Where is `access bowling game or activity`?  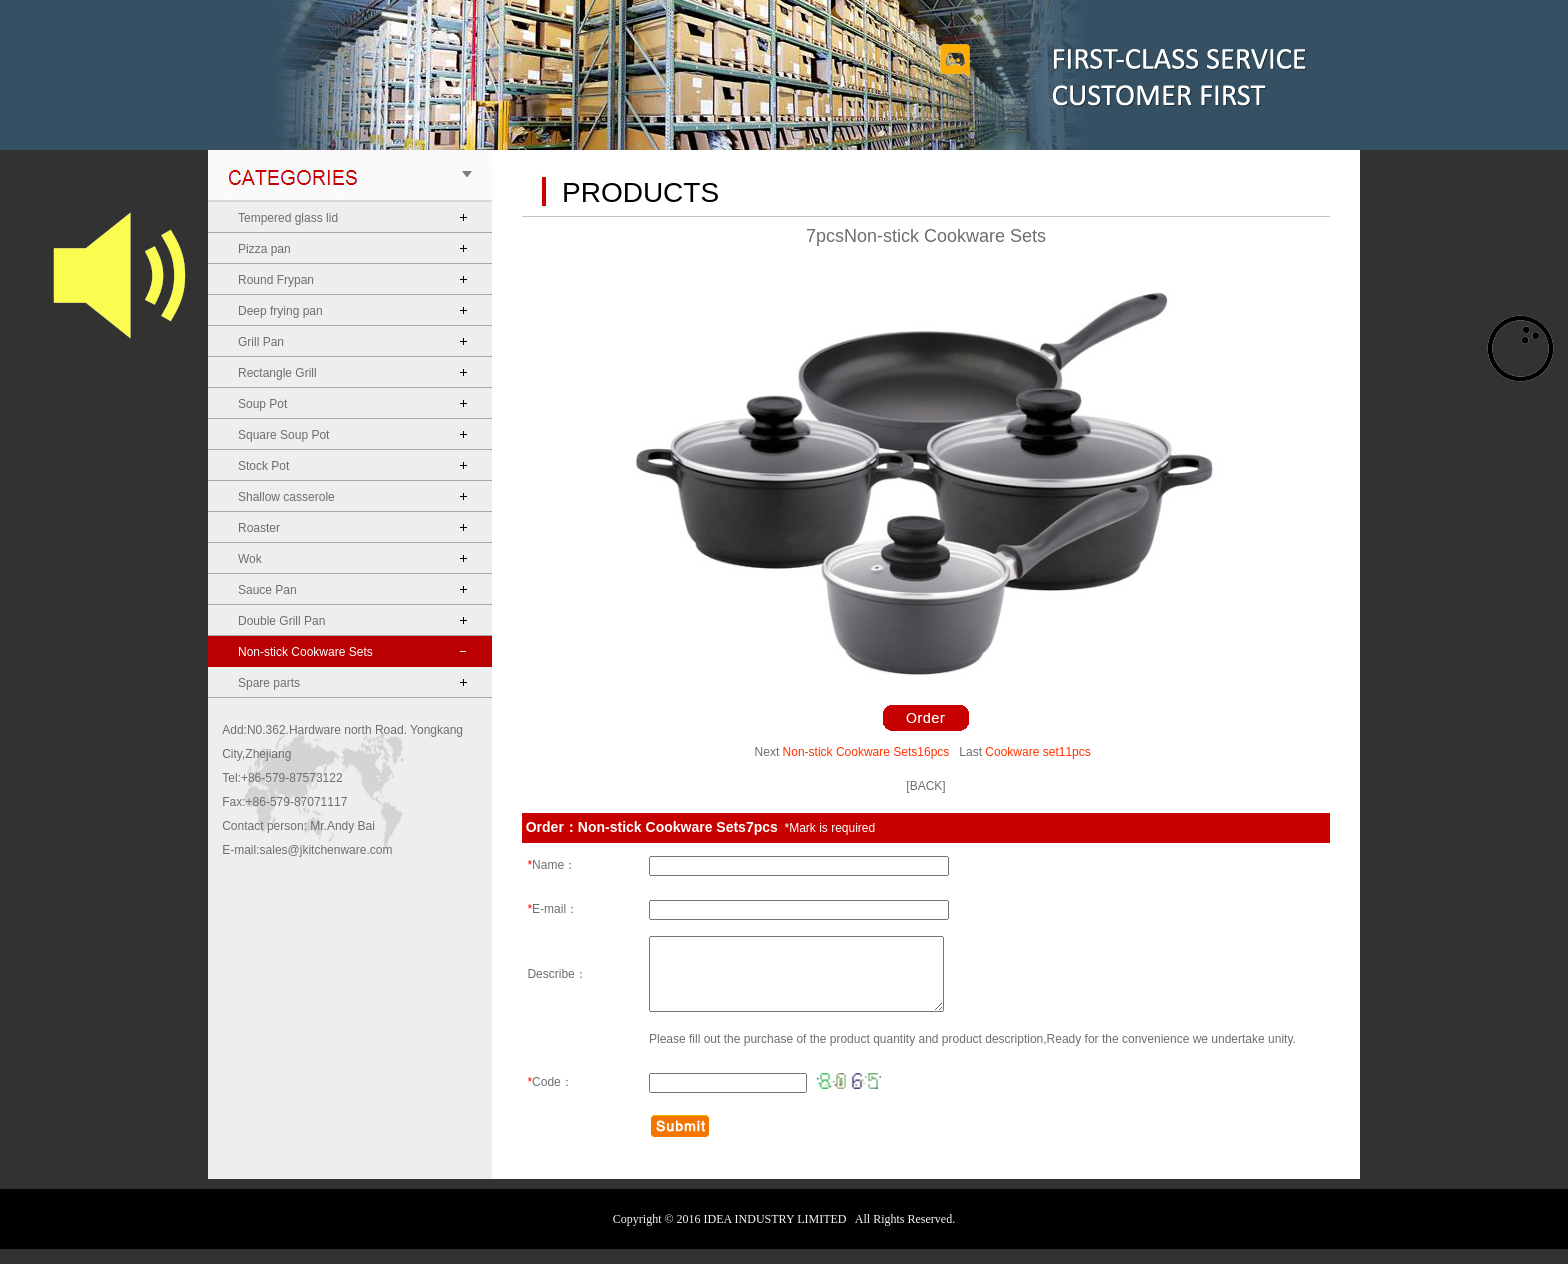
access bowling game or activity is located at coordinates (1520, 348).